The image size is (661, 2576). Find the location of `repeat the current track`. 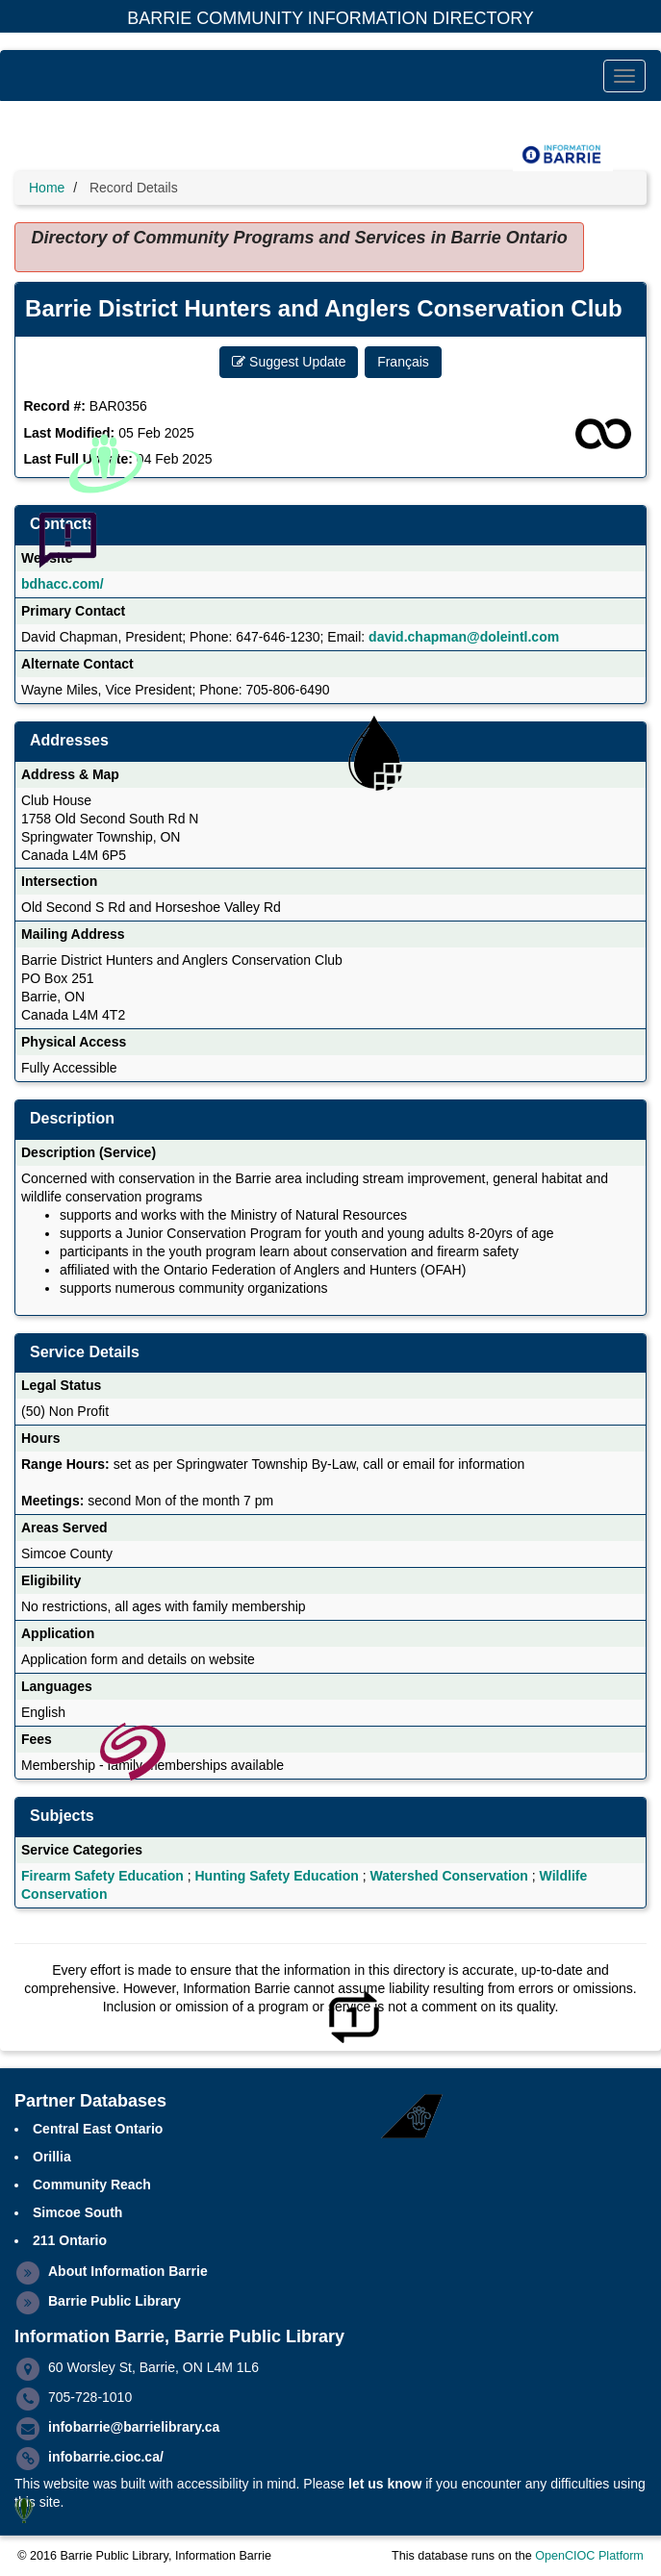

repeat the current track is located at coordinates (354, 2017).